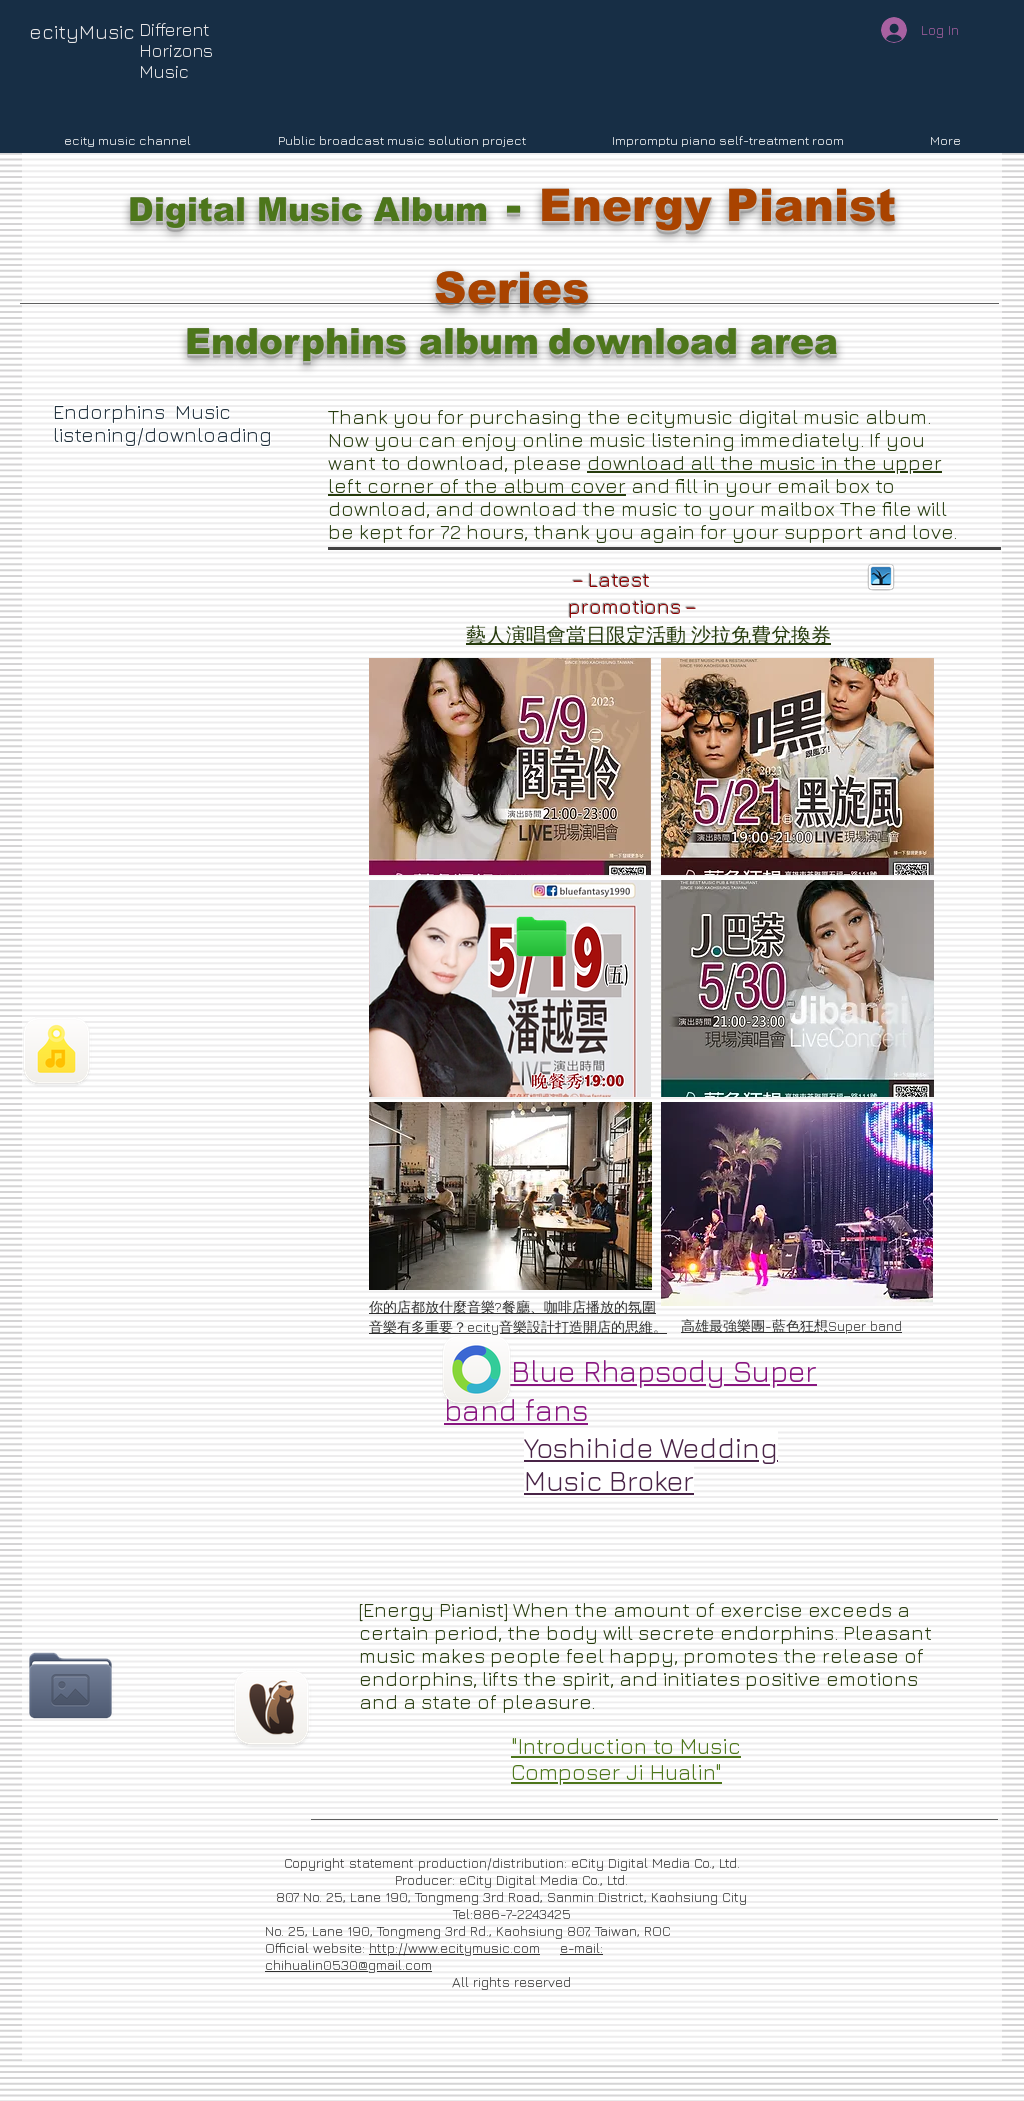 The height and width of the screenshot is (2101, 1024). Describe the element at coordinates (476, 1369) in the screenshot. I see `open synergy app for keyboard and mouse sharing` at that location.